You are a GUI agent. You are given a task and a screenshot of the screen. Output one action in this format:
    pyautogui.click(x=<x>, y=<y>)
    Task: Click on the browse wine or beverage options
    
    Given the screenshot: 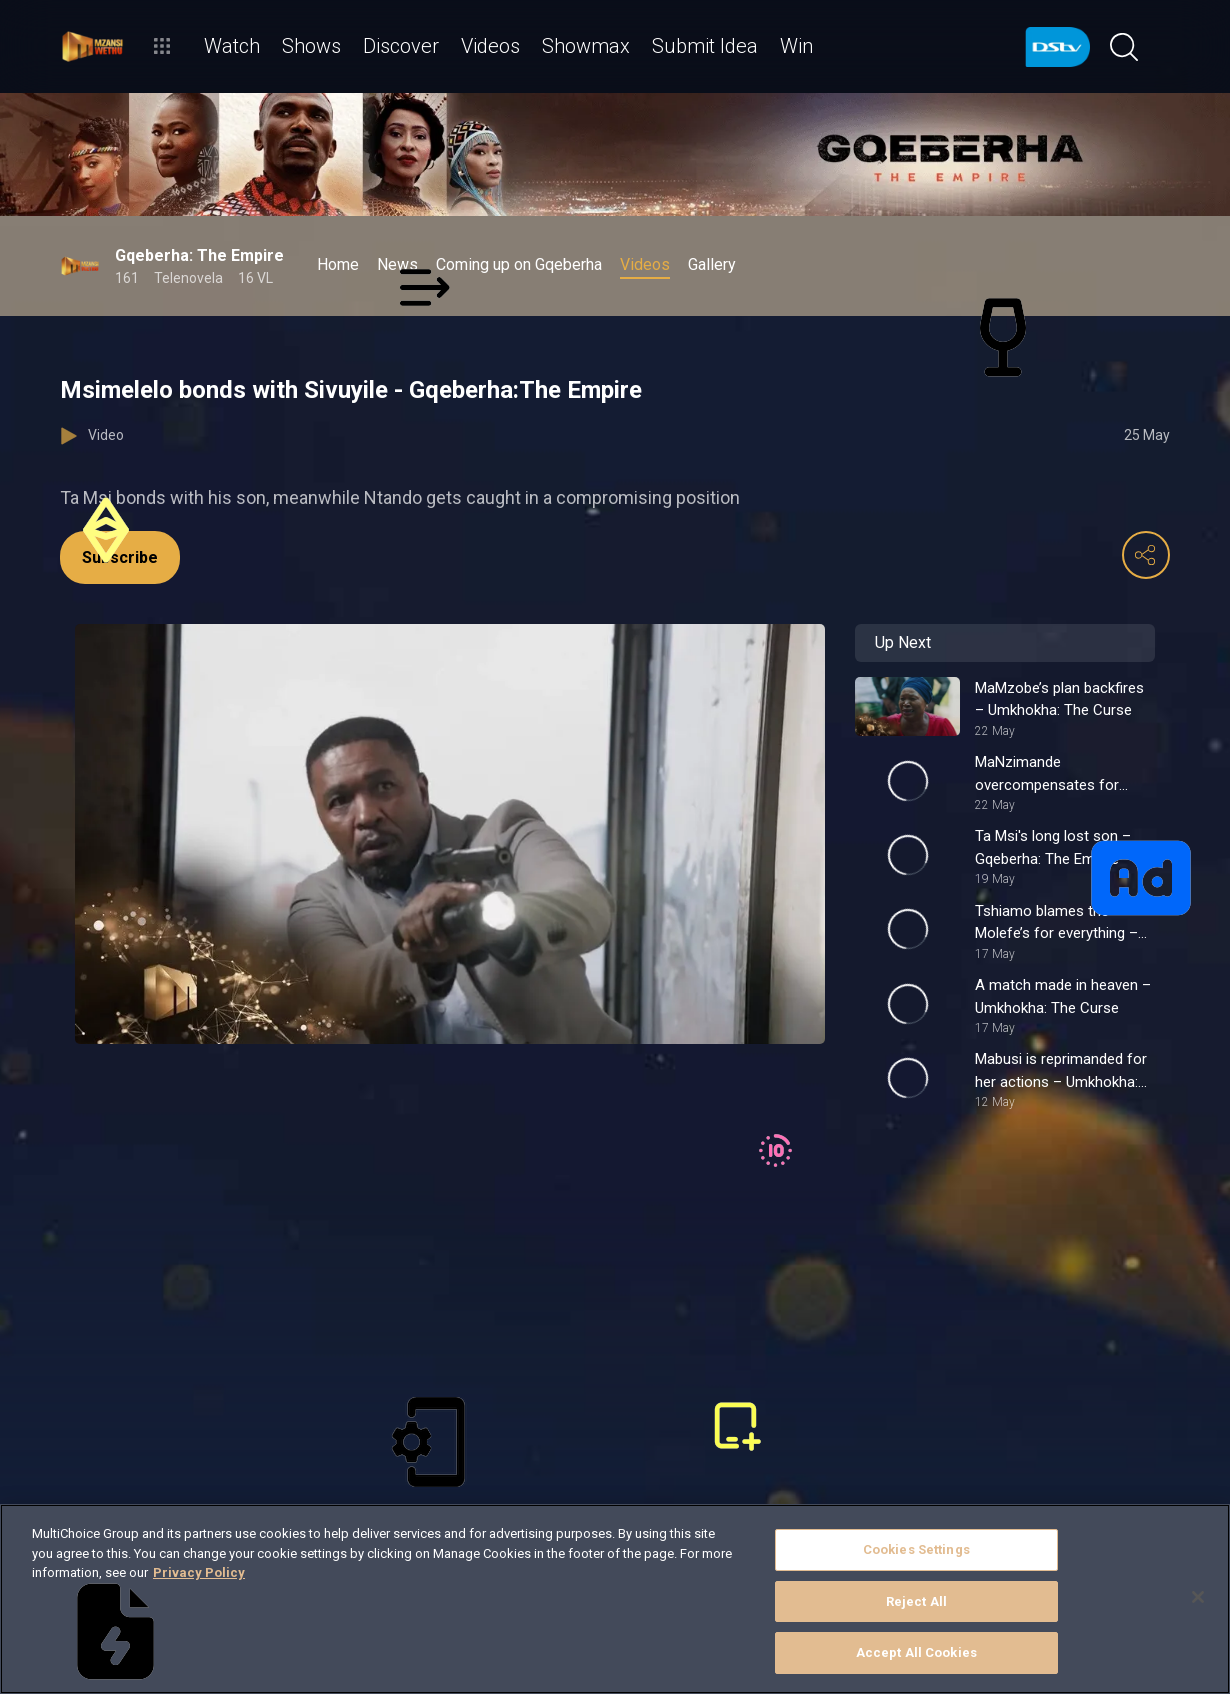 What is the action you would take?
    pyautogui.click(x=1003, y=335)
    